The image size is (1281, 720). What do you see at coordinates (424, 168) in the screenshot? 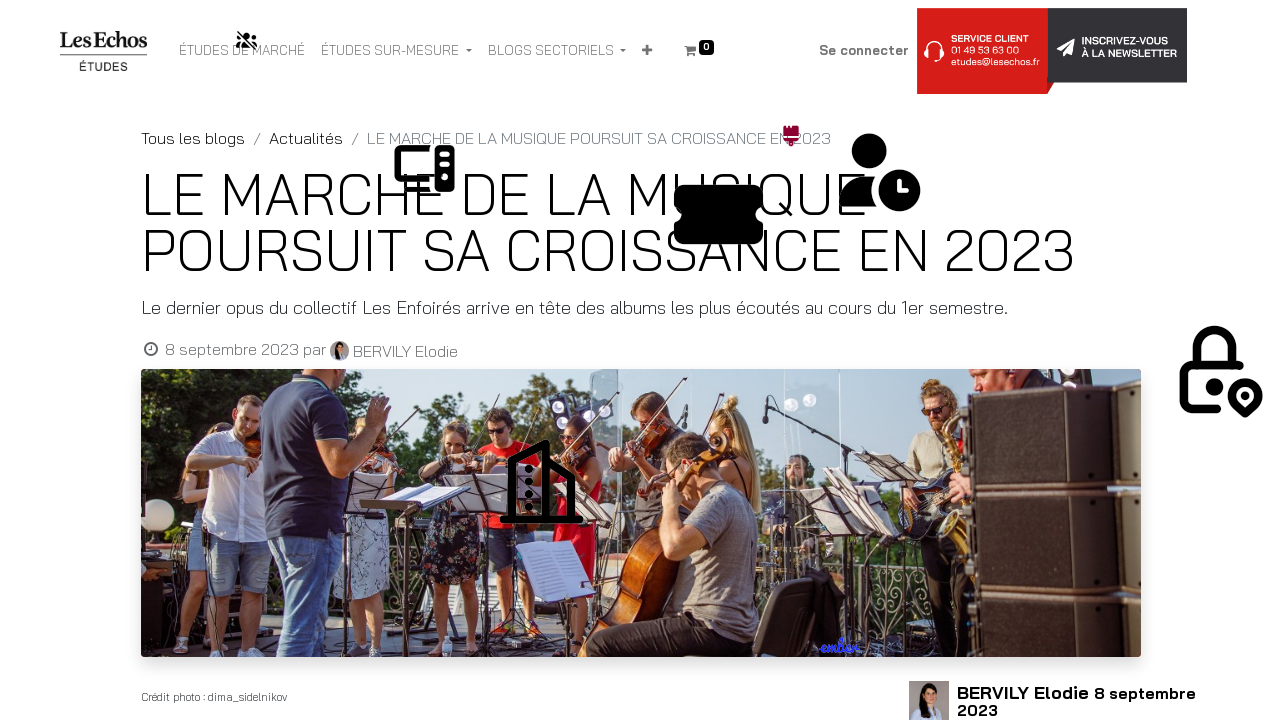
I see `access desktop computer settings` at bounding box center [424, 168].